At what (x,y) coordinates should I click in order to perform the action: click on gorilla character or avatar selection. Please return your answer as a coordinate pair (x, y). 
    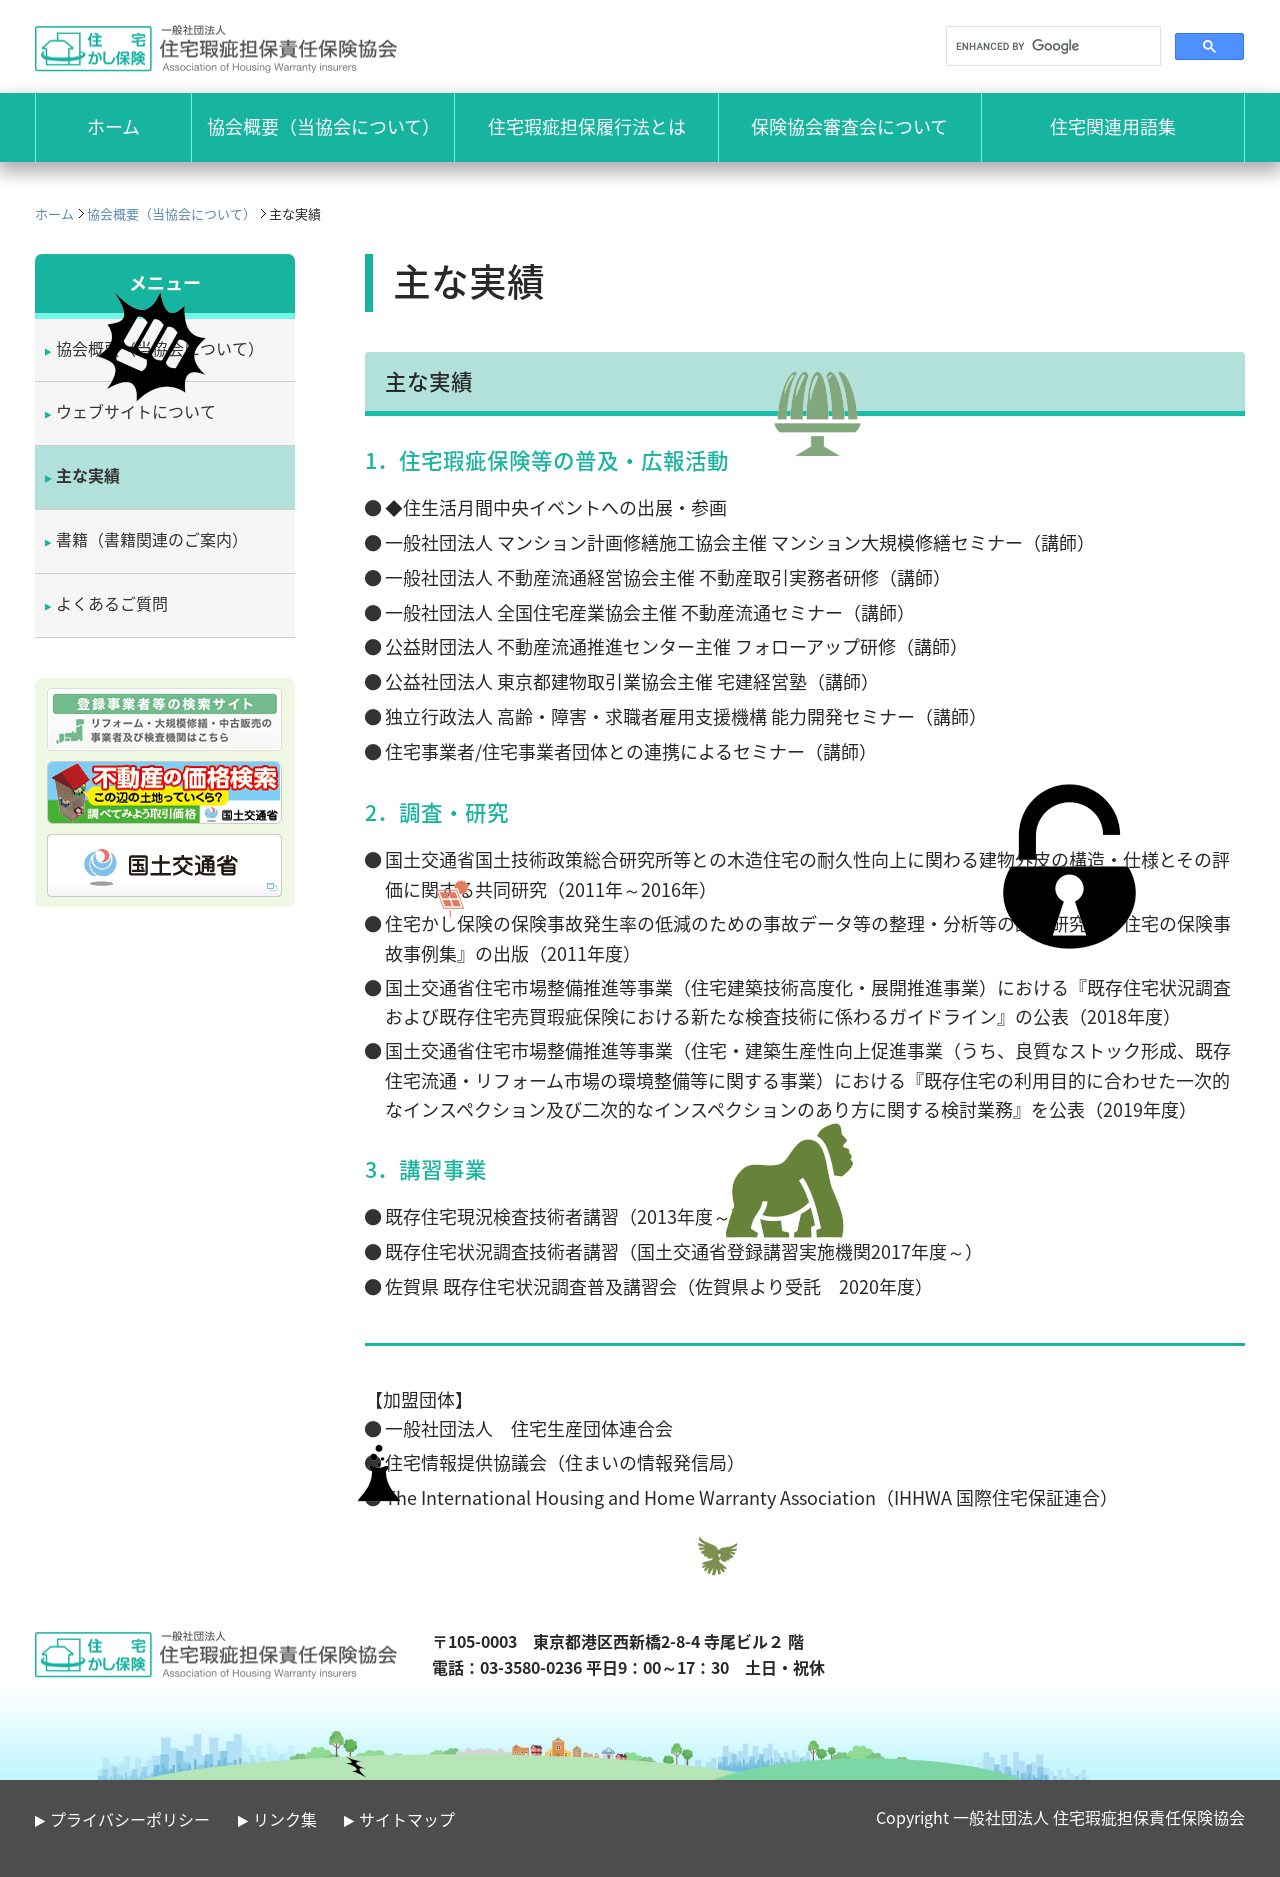
    Looking at the image, I should click on (789, 1180).